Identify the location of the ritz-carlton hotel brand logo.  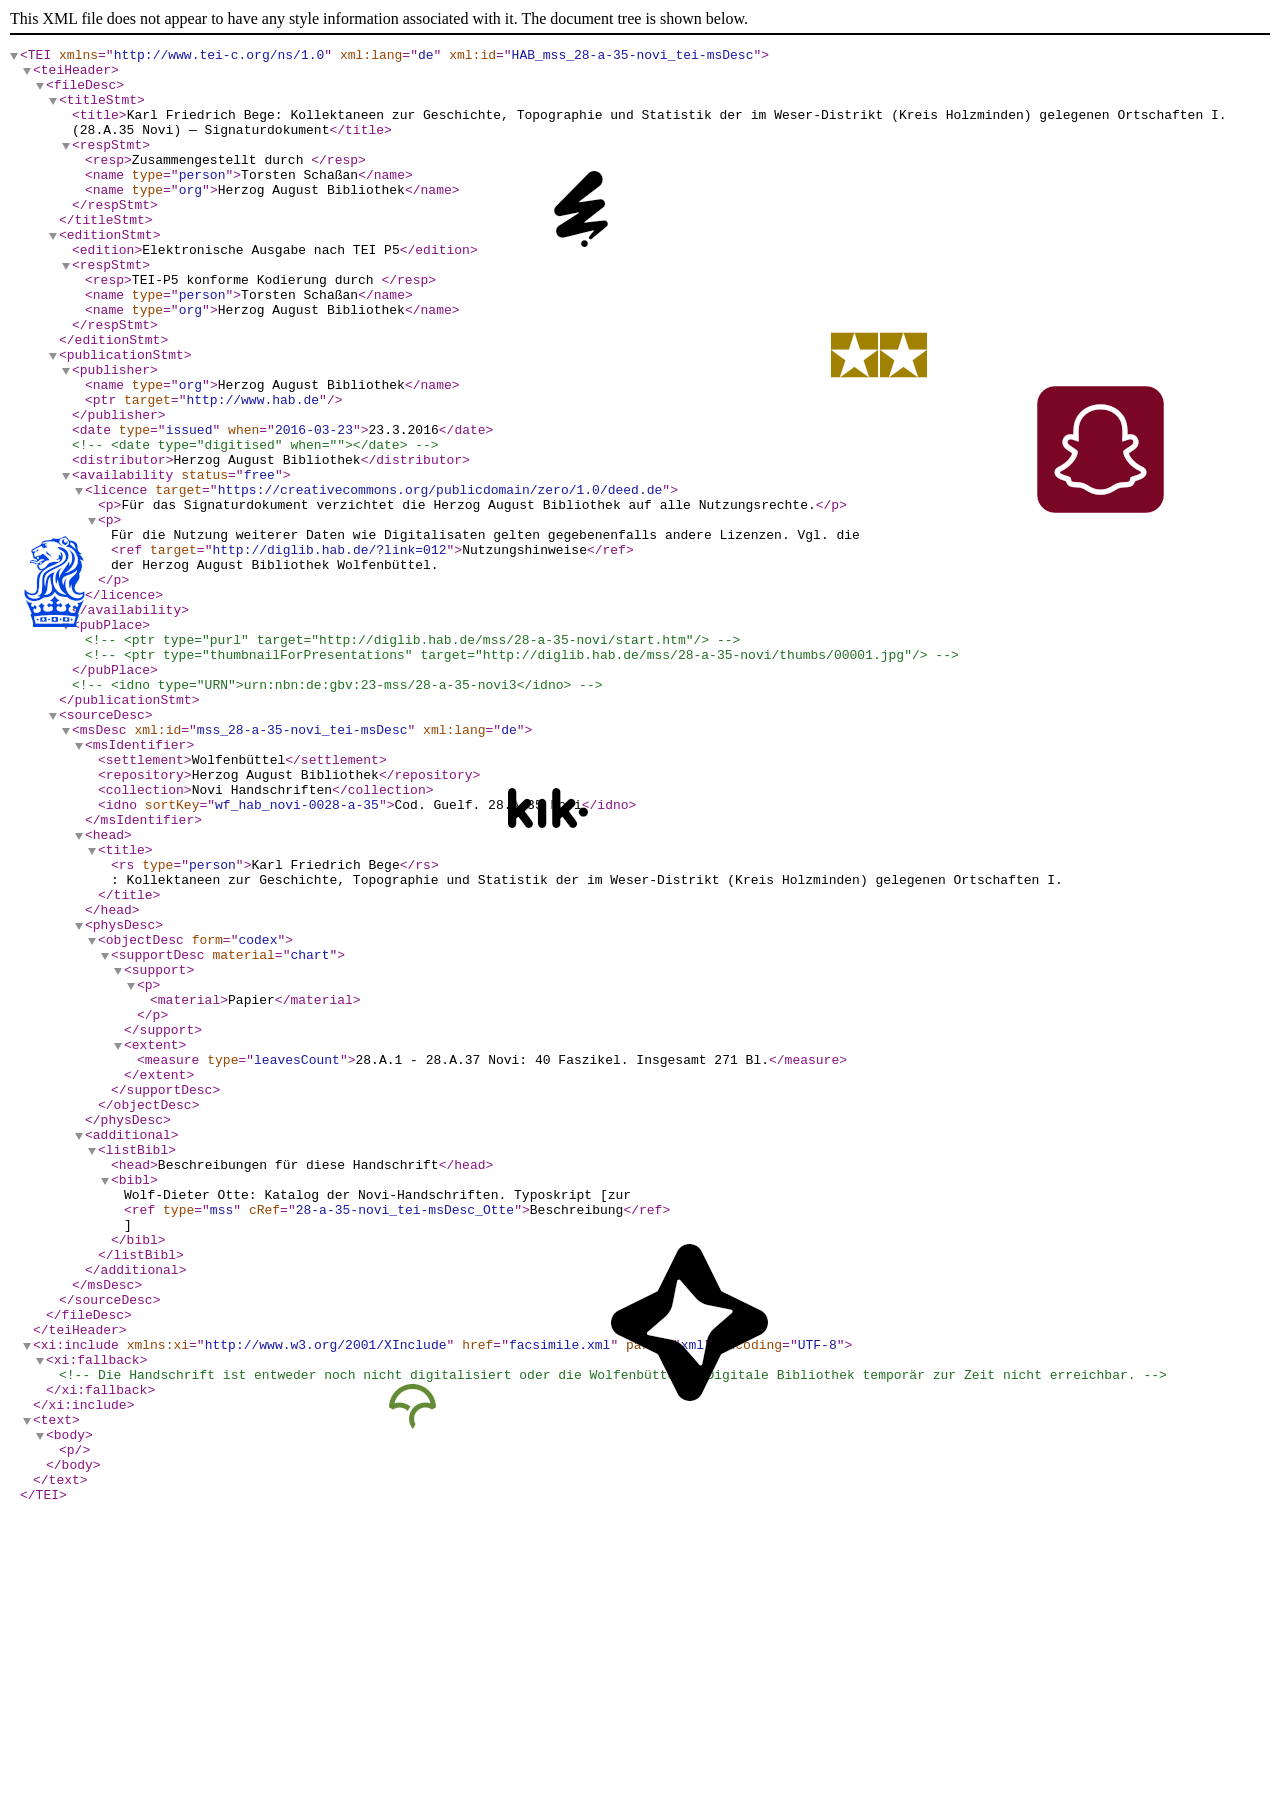
(54, 581).